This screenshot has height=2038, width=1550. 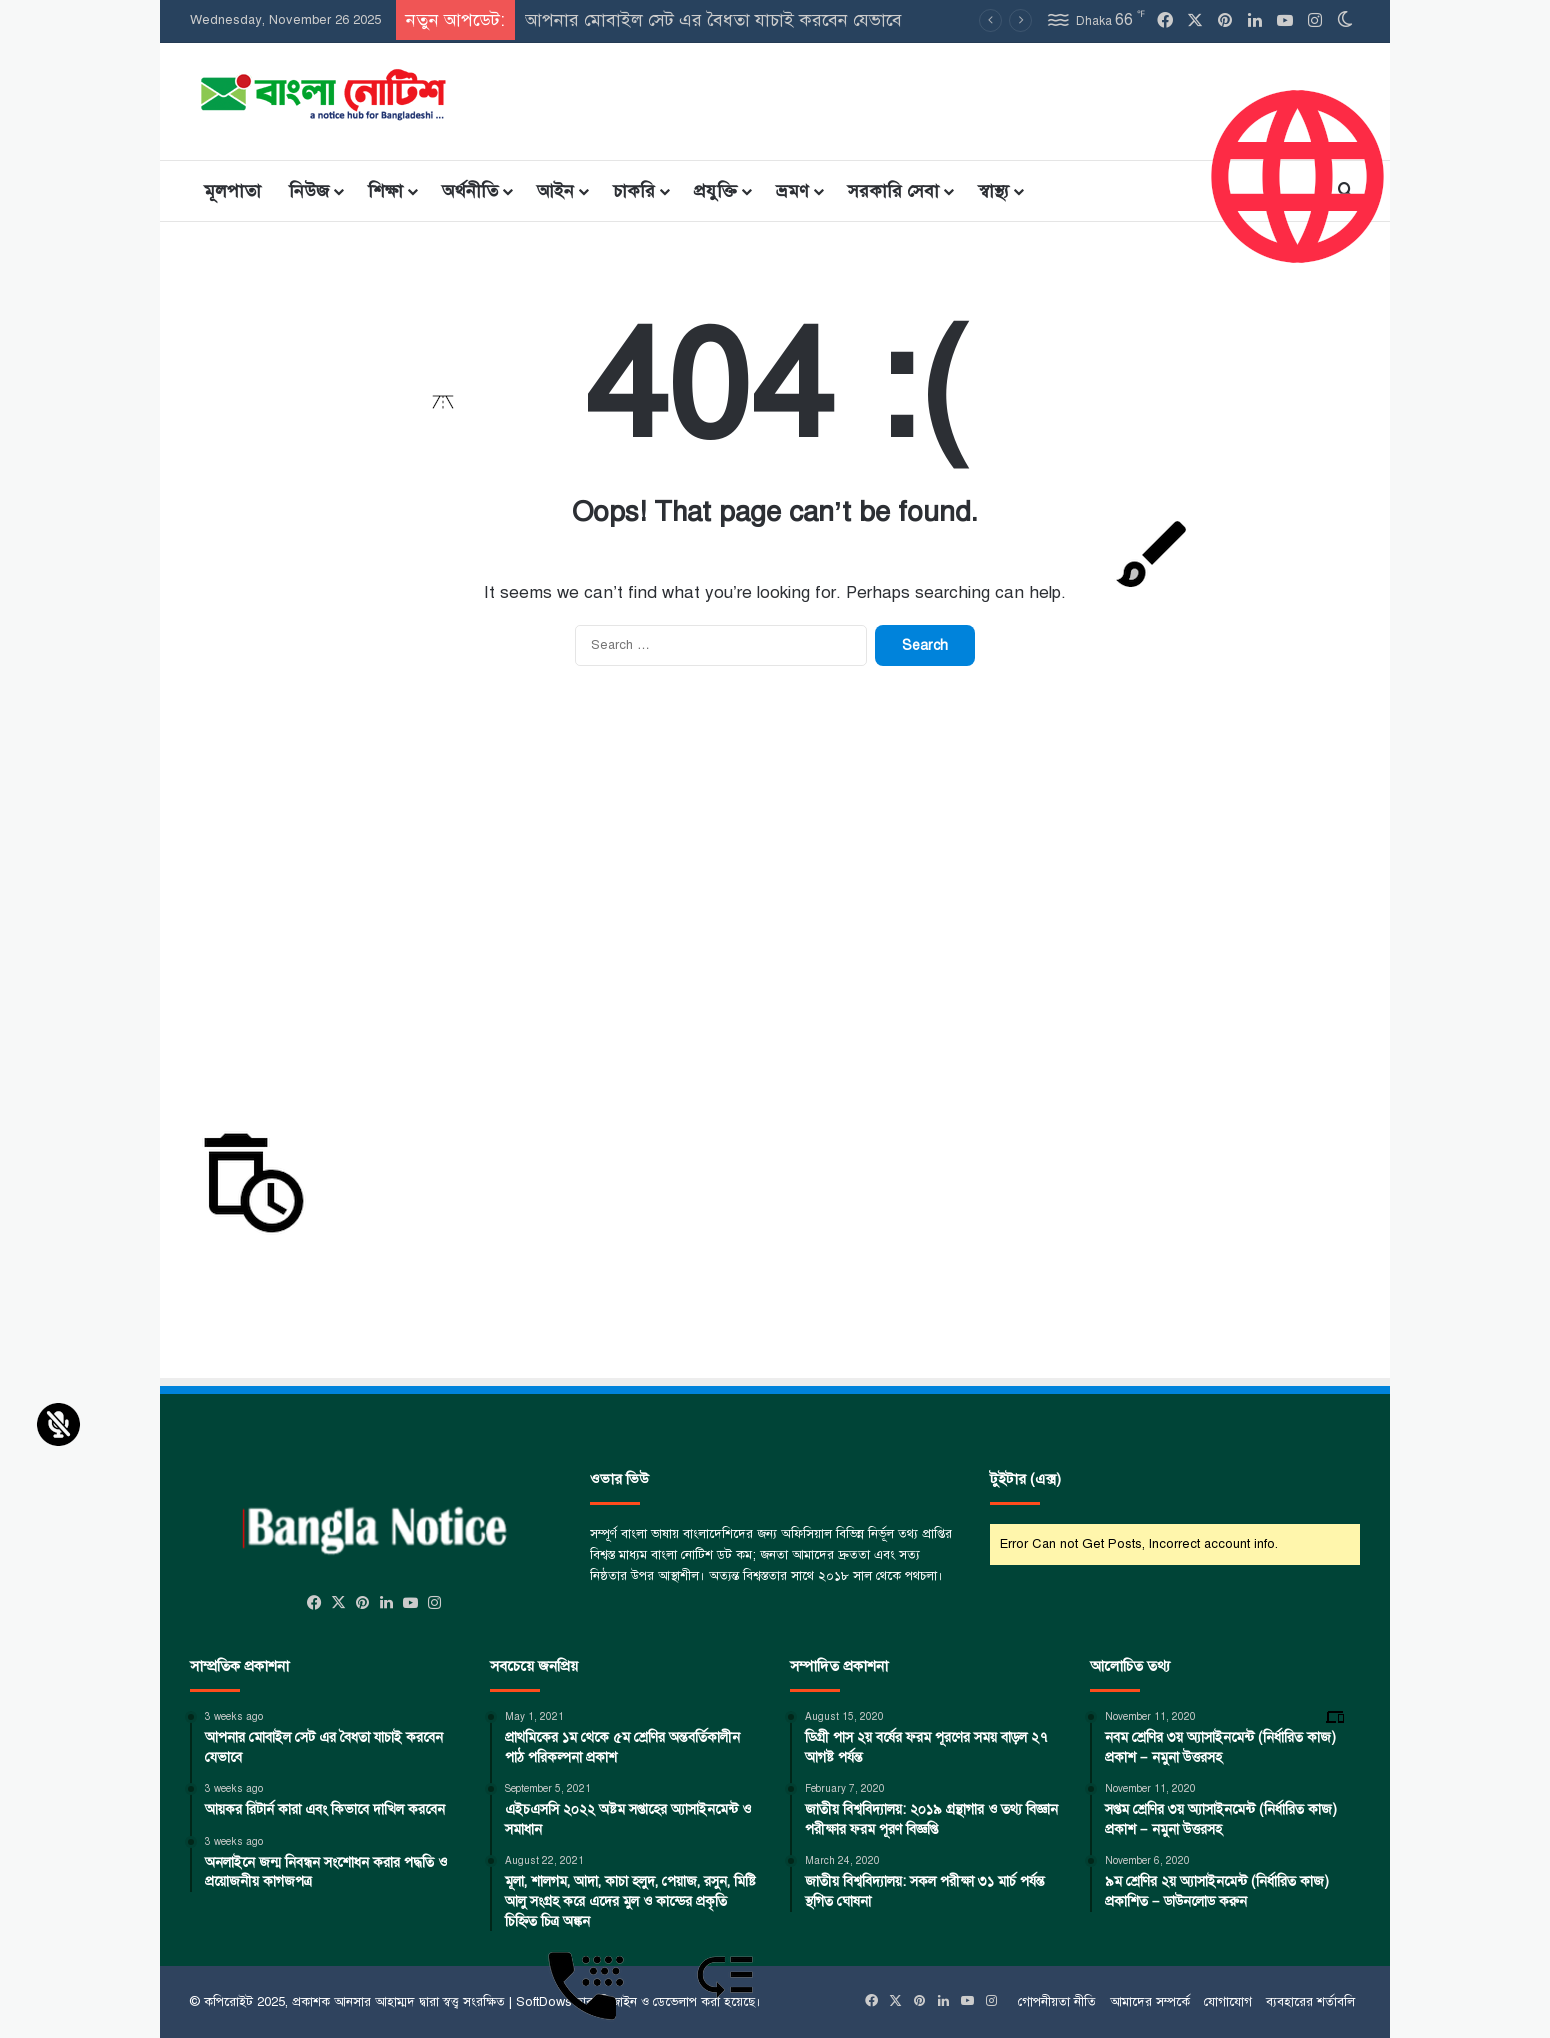 I want to click on move item to lower priority in a list, so click(x=725, y=1976).